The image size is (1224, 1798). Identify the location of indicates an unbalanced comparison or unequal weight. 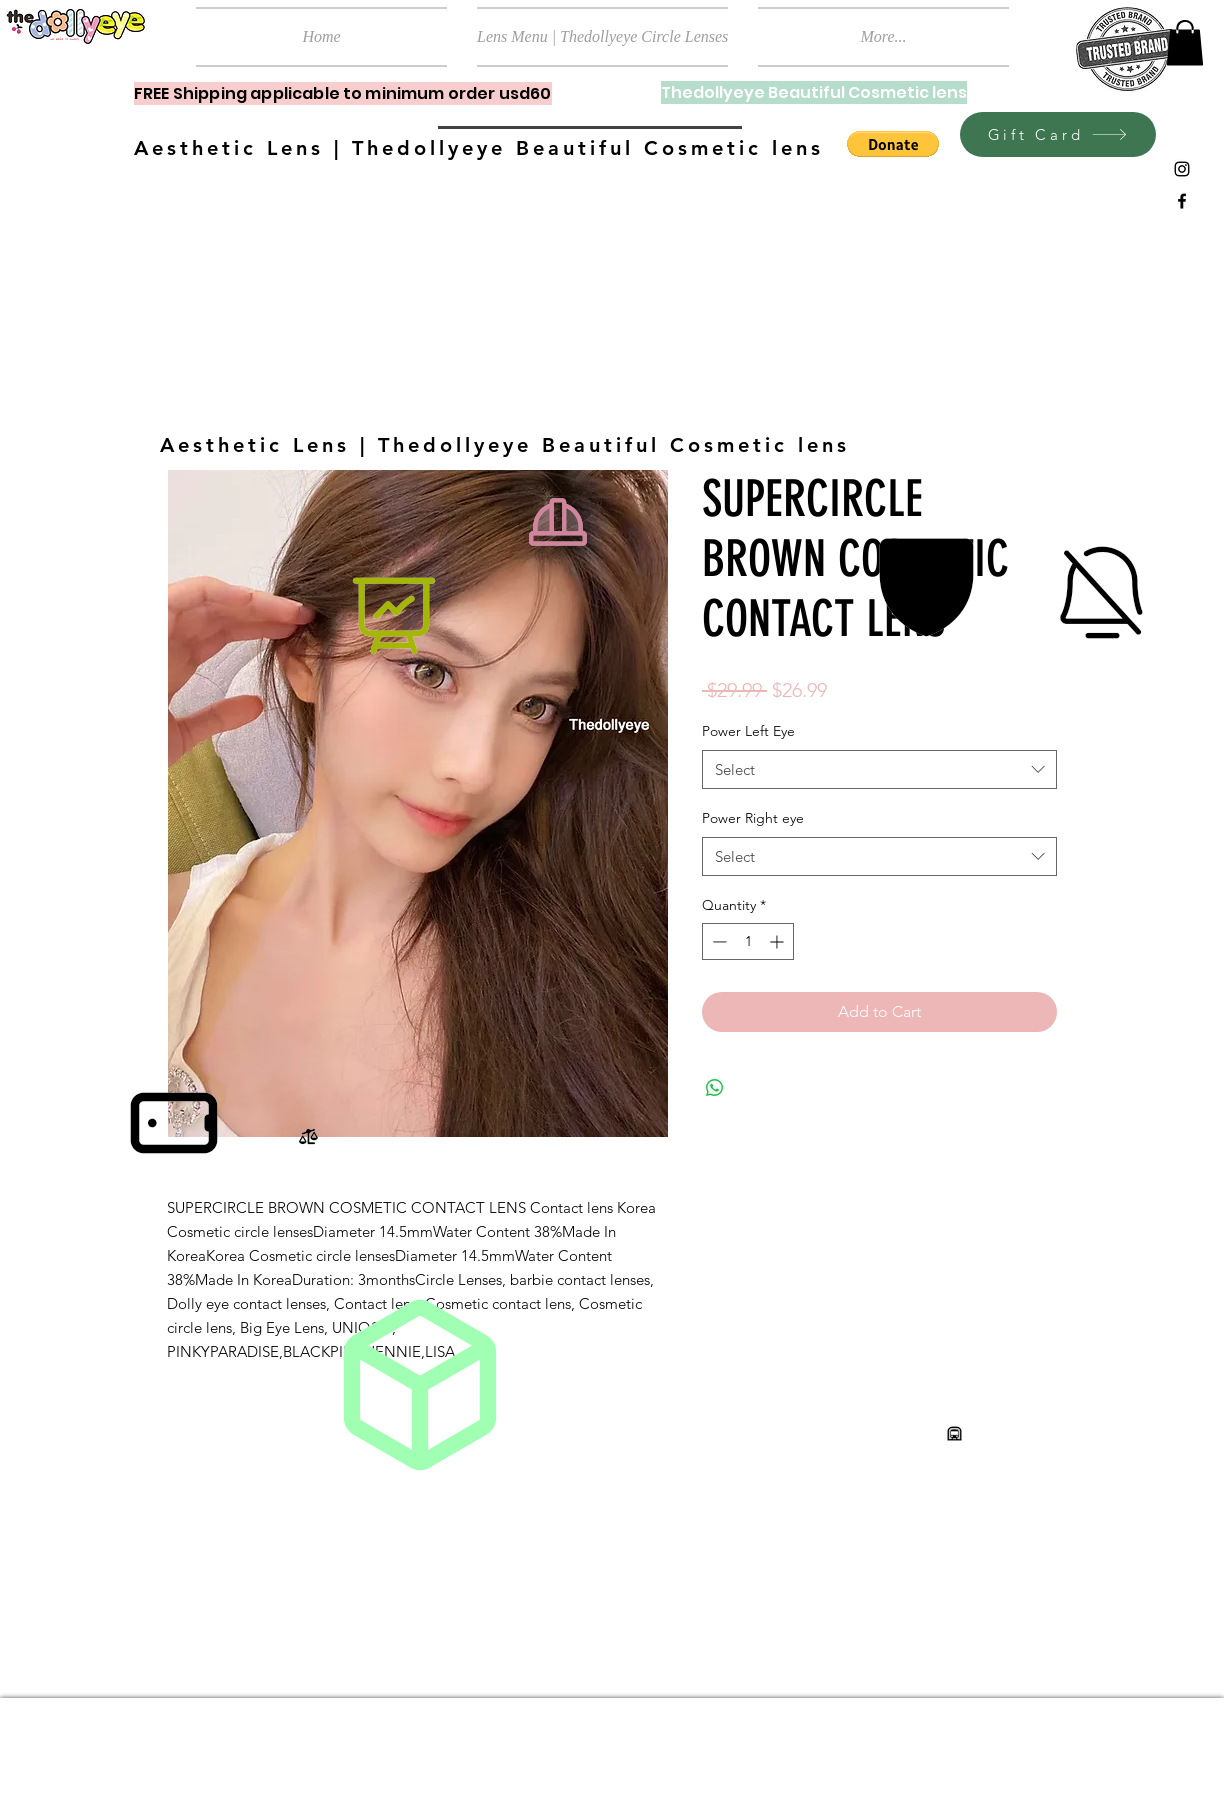
(308, 1136).